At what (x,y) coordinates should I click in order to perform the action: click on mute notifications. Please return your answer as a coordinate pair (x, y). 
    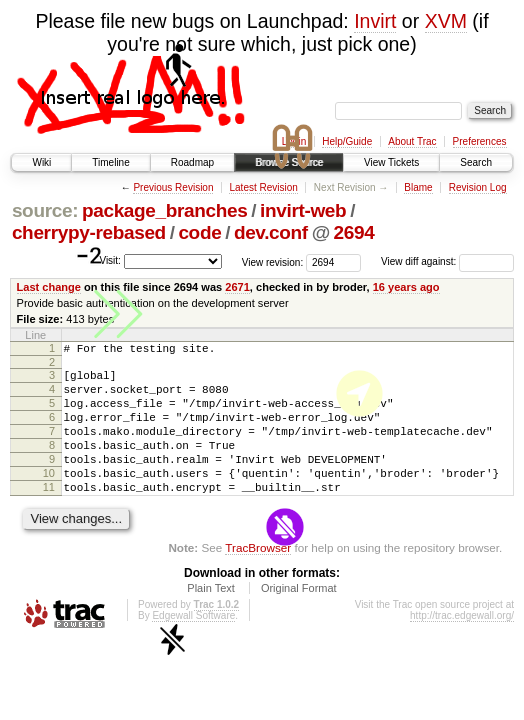
    Looking at the image, I should click on (285, 527).